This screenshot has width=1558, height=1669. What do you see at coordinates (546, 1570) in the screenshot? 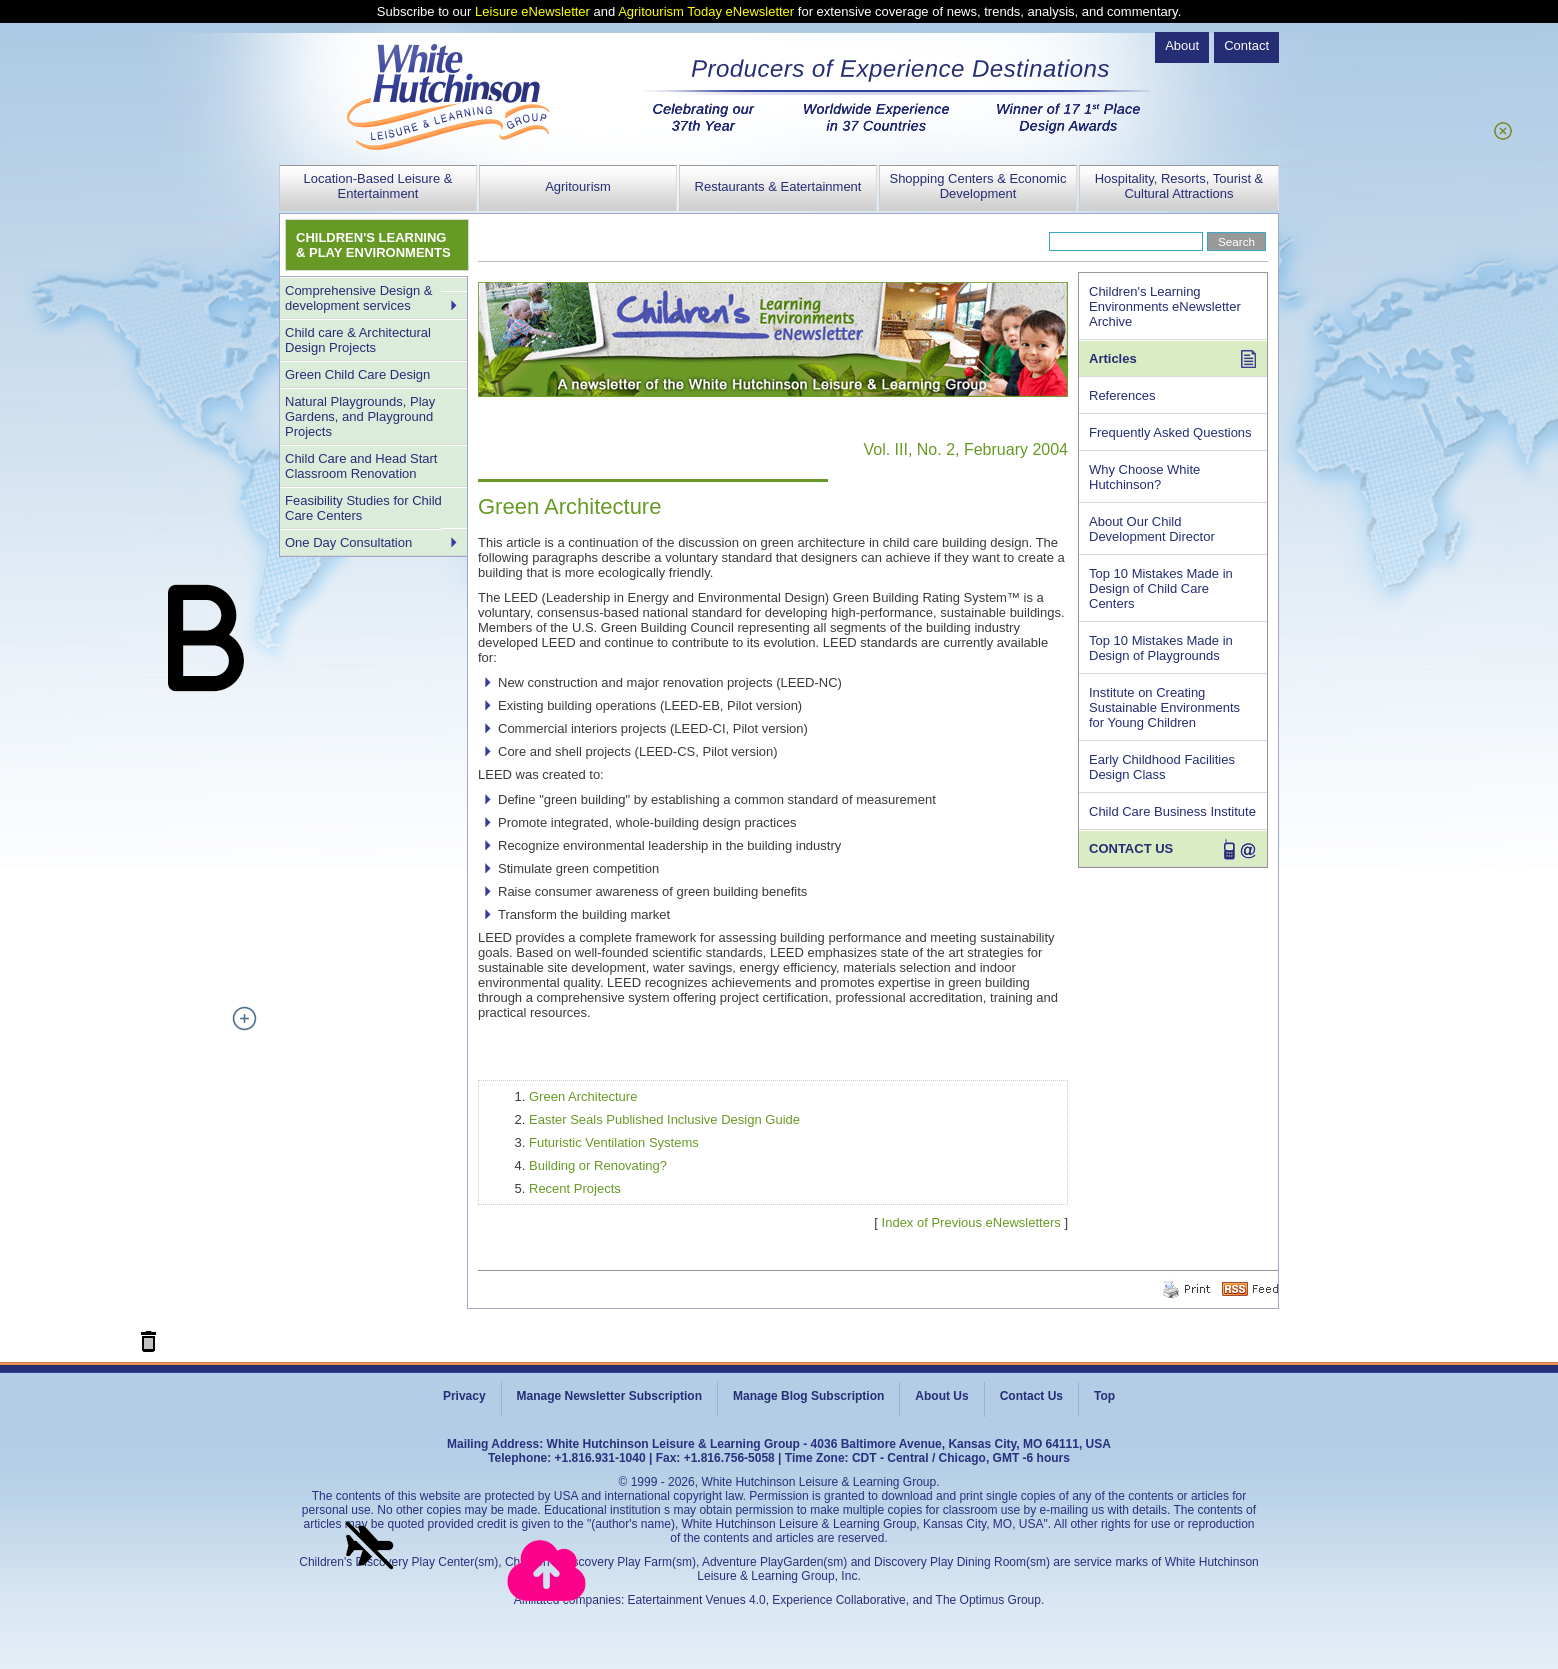
I see `upload file to cloud storage` at bounding box center [546, 1570].